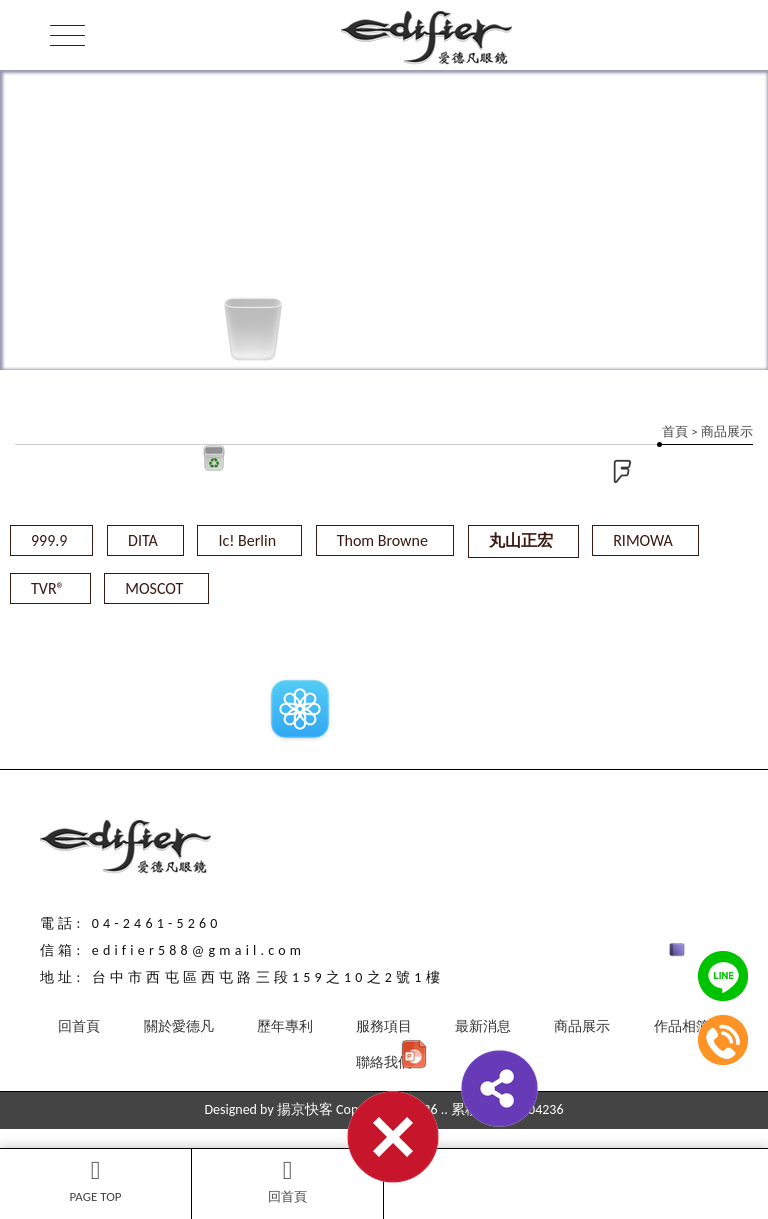 This screenshot has width=768, height=1219. What do you see at coordinates (677, 949) in the screenshot?
I see `access desktop folder` at bounding box center [677, 949].